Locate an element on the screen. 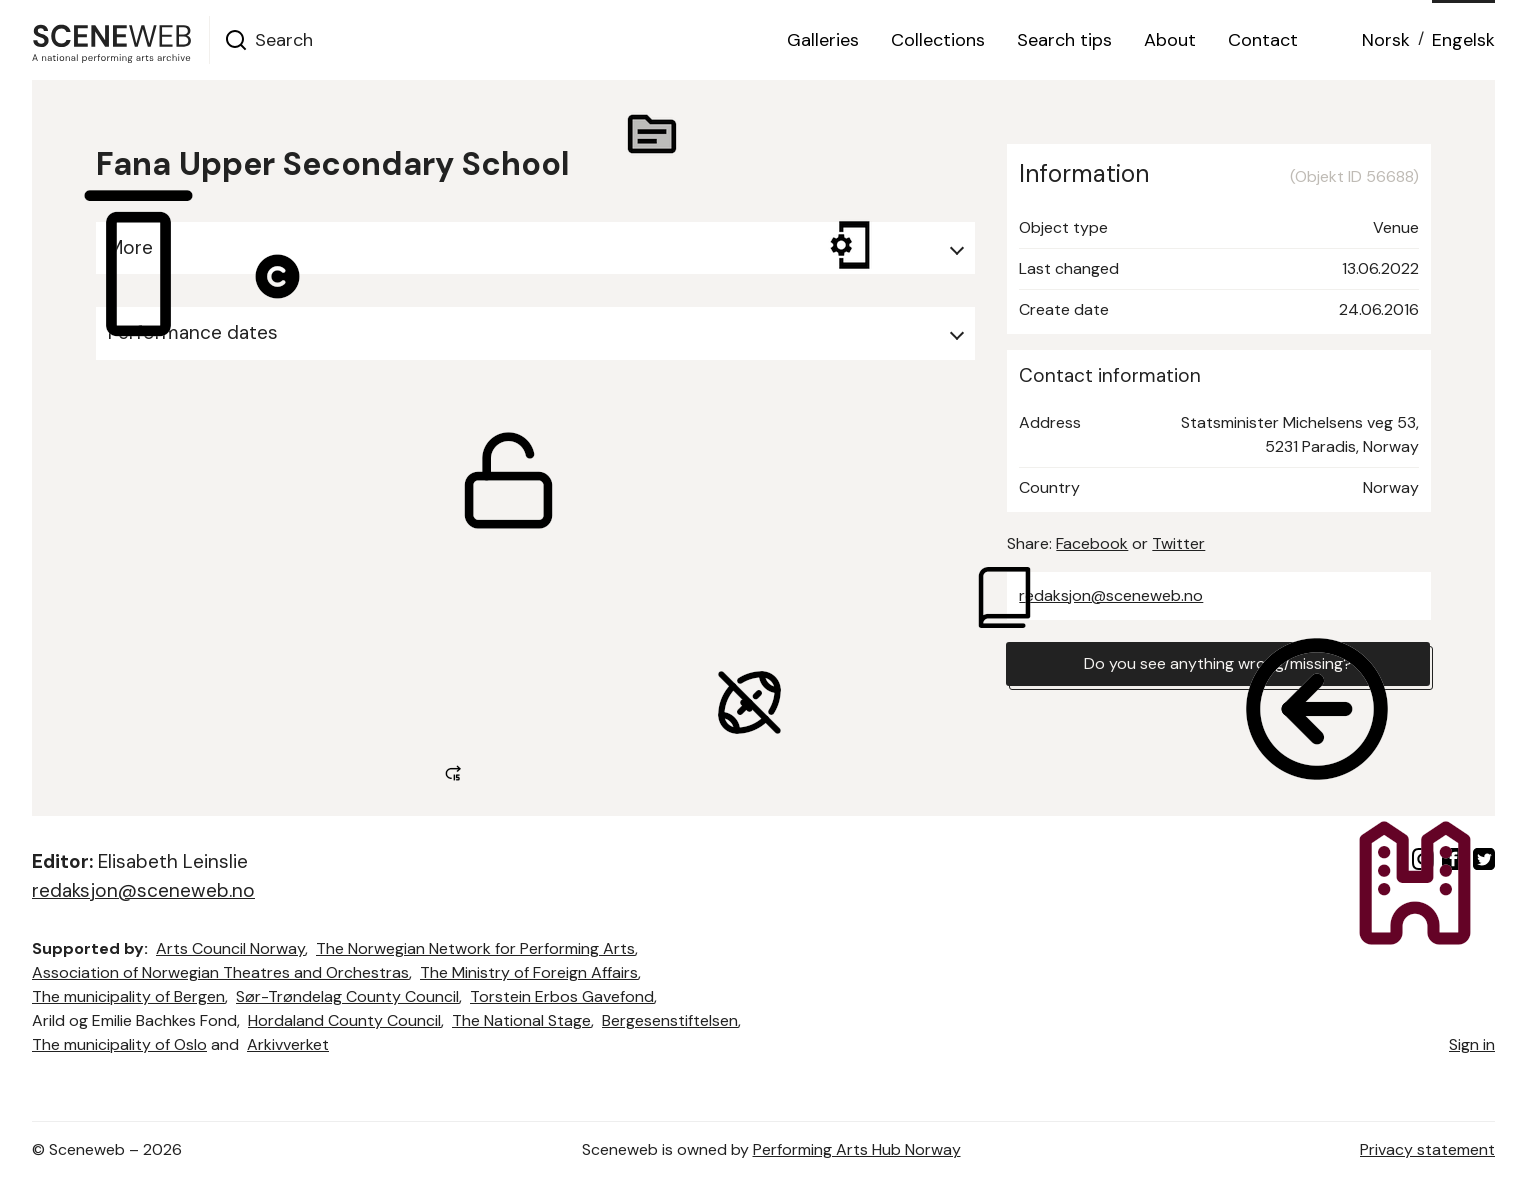  align element to top edge is located at coordinates (138, 260).